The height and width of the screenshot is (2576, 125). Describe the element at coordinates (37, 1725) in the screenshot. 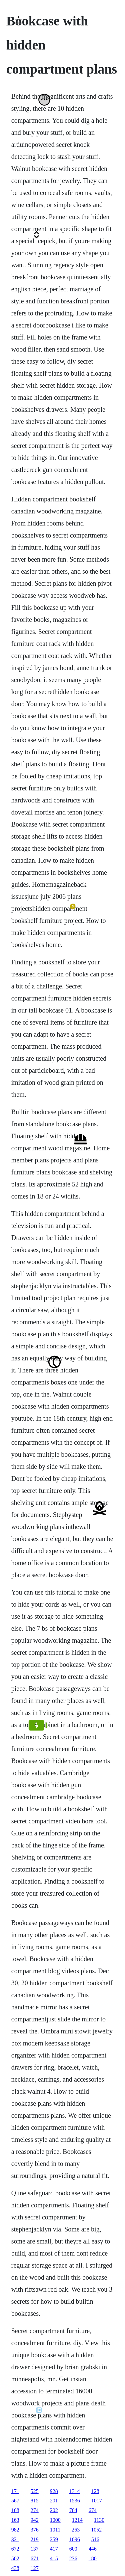

I see `indicates device is currently charging` at that location.